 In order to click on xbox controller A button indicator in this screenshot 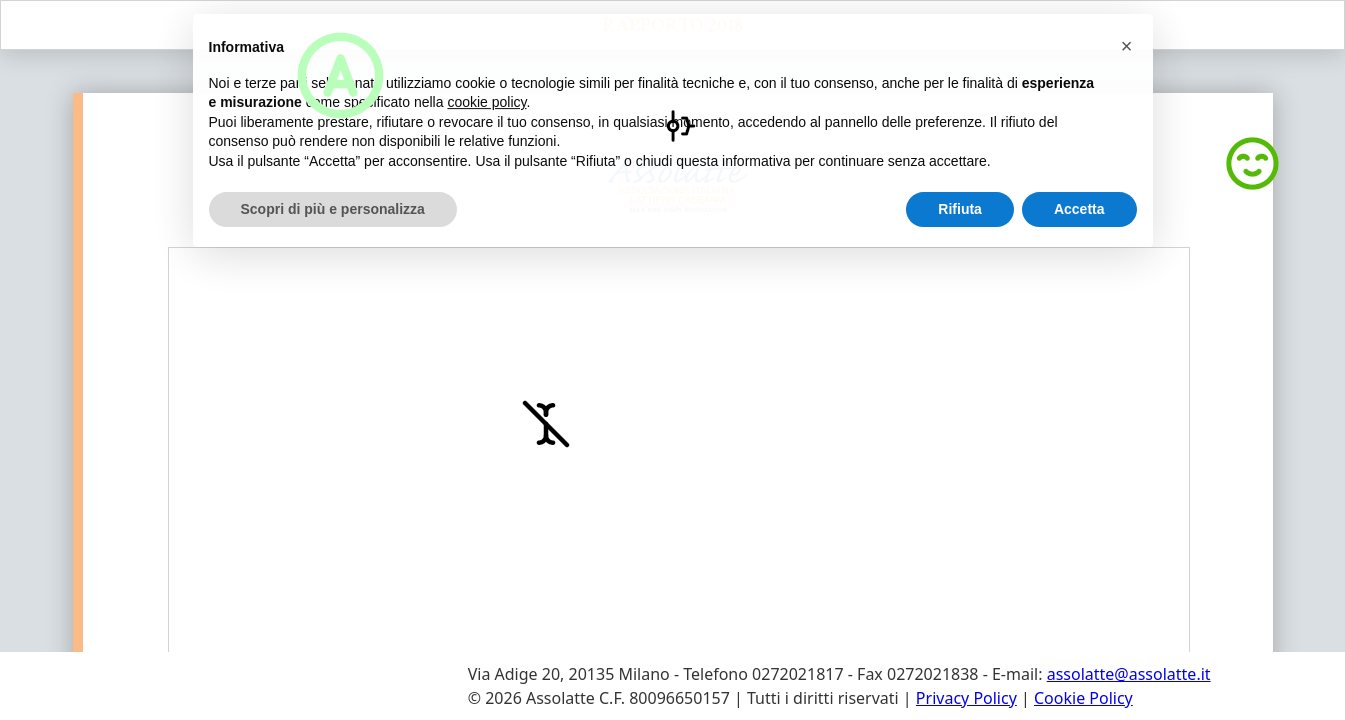, I will do `click(340, 75)`.